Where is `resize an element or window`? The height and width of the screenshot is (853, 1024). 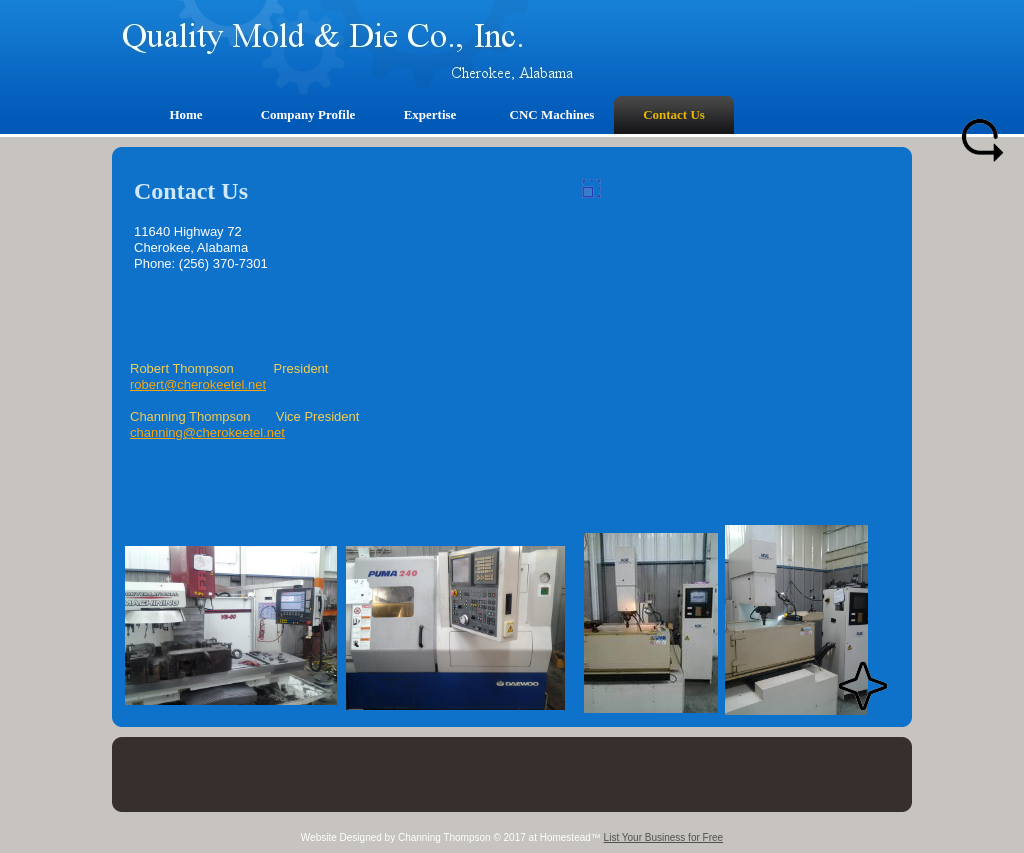
resize an element or window is located at coordinates (591, 188).